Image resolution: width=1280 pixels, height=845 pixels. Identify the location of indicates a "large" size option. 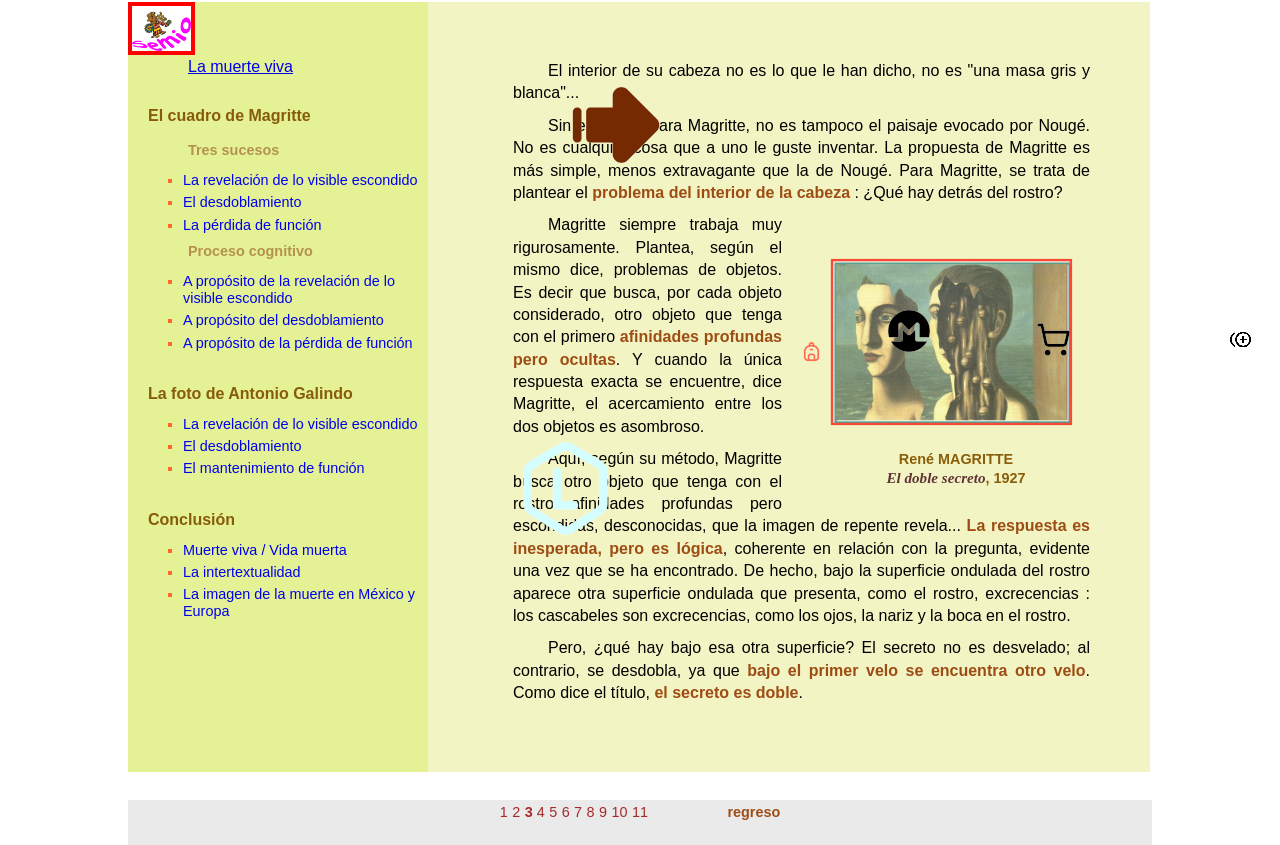
(565, 488).